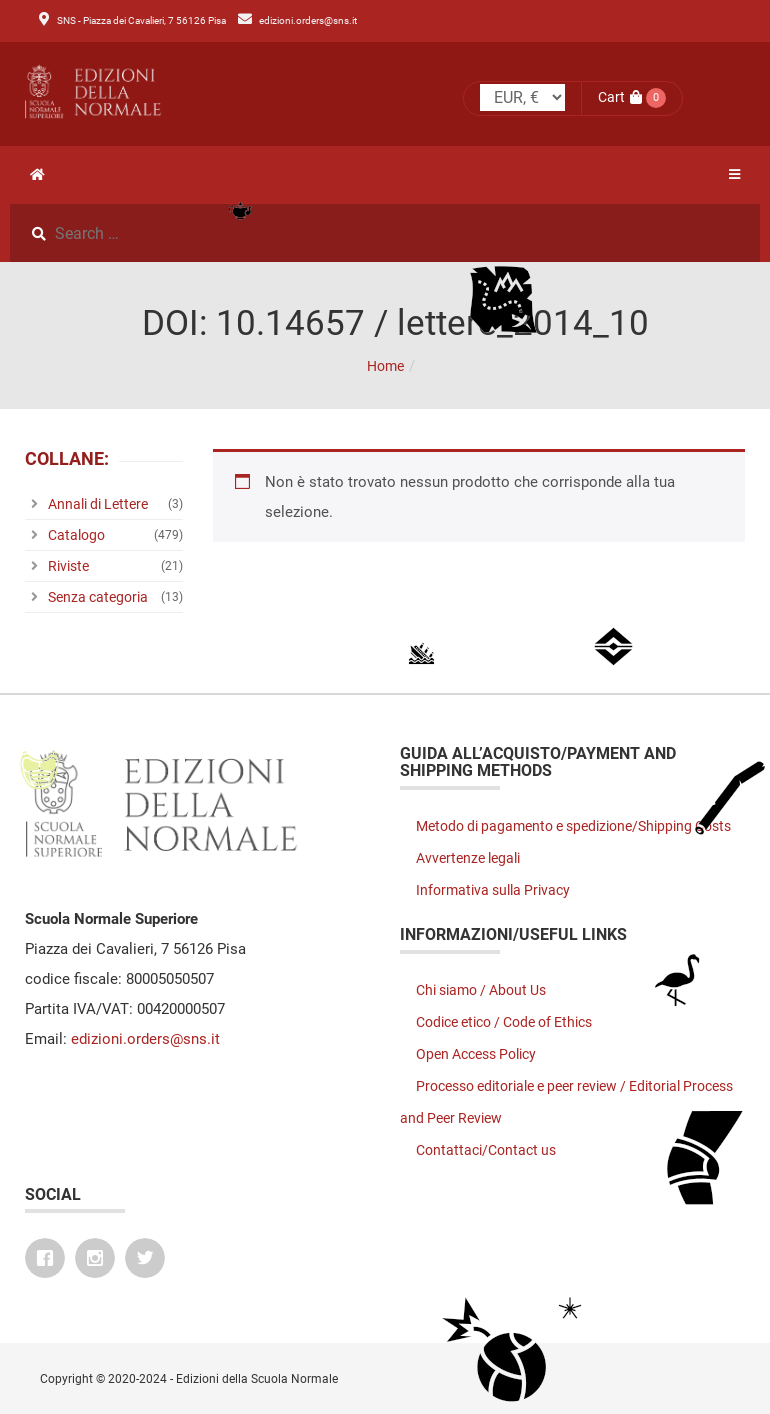 This screenshot has height=1414, width=770. What do you see at coordinates (240, 210) in the screenshot?
I see `access tea or beverage-related features` at bounding box center [240, 210].